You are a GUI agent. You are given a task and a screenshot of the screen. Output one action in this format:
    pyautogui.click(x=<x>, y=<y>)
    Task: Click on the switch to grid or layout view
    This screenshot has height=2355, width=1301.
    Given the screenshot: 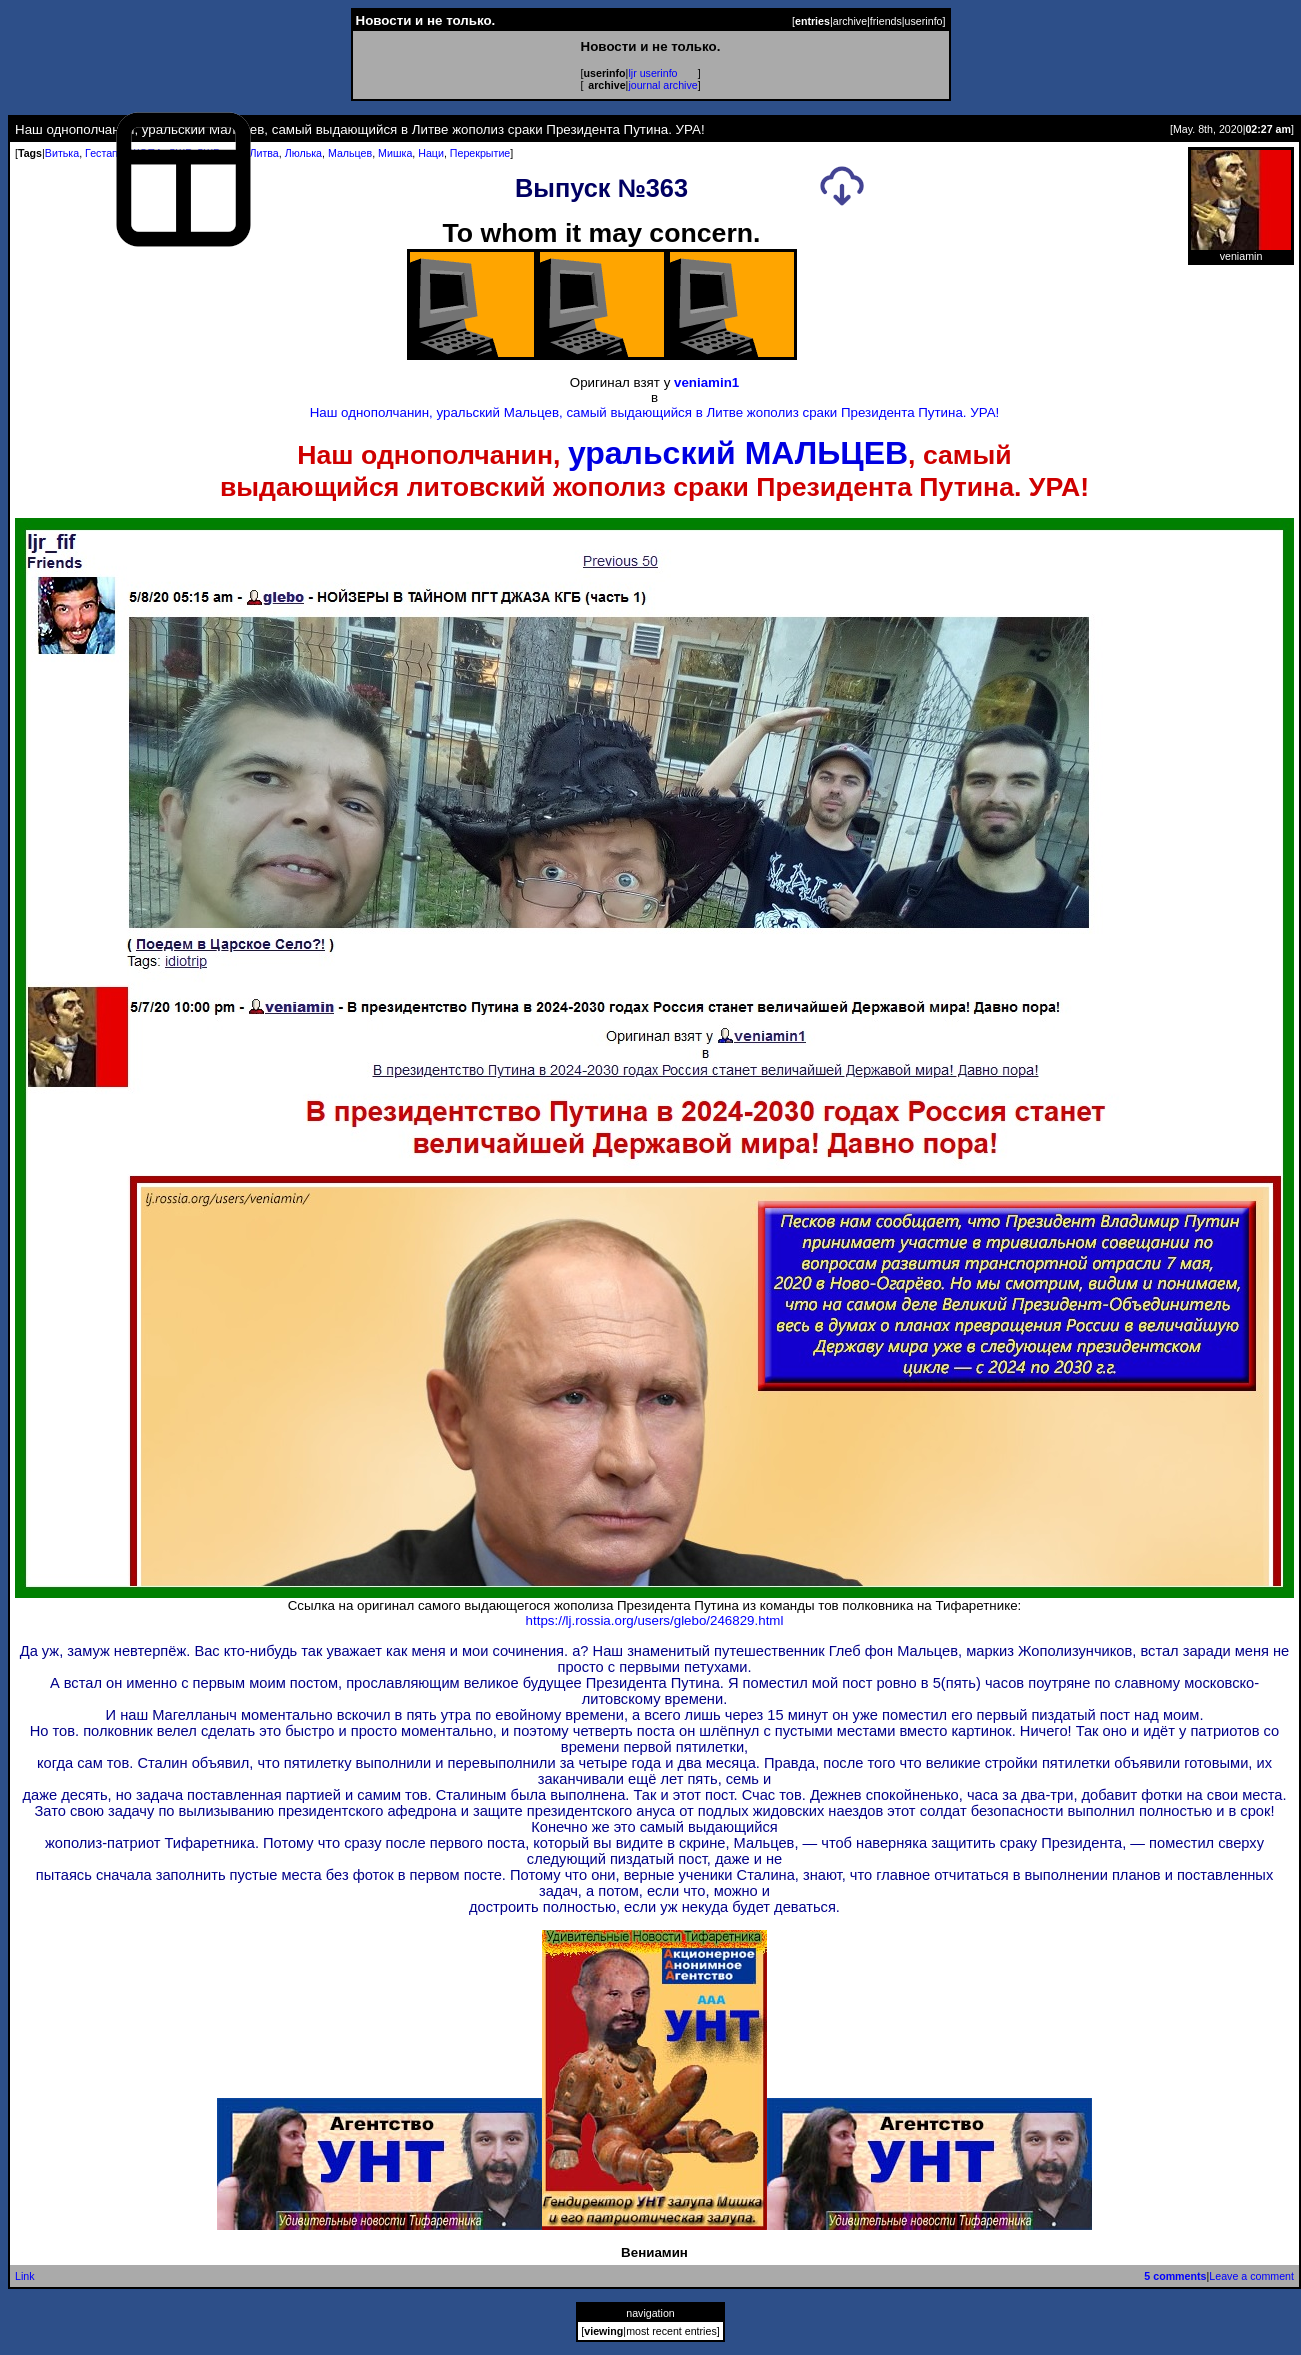 What is the action you would take?
    pyautogui.click(x=183, y=179)
    